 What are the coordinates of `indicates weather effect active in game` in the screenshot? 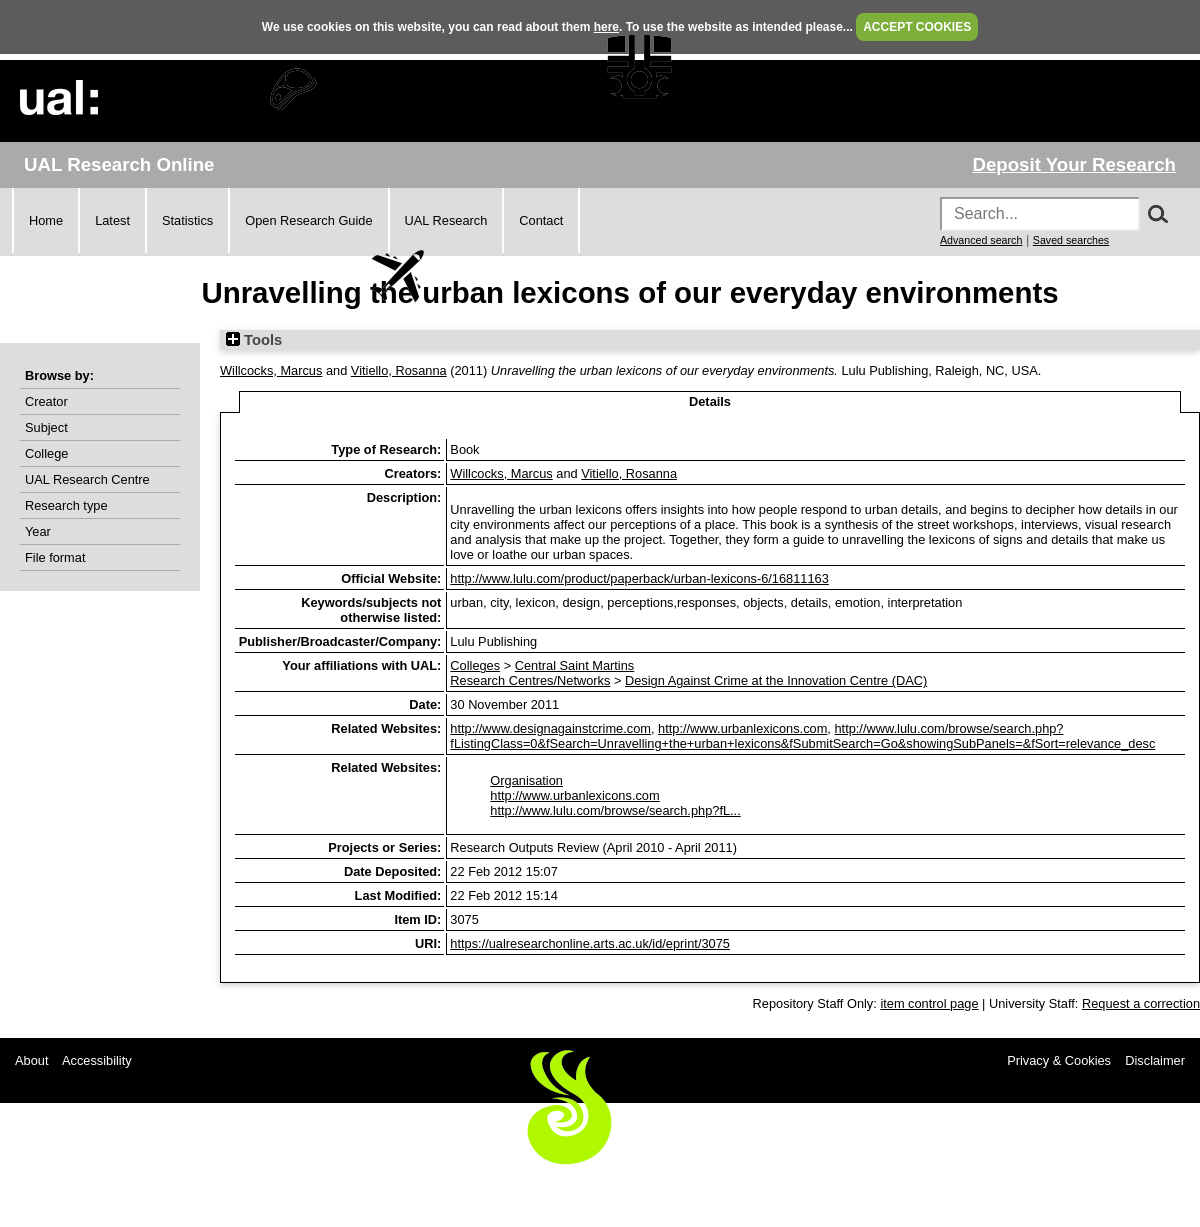 It's located at (569, 1107).